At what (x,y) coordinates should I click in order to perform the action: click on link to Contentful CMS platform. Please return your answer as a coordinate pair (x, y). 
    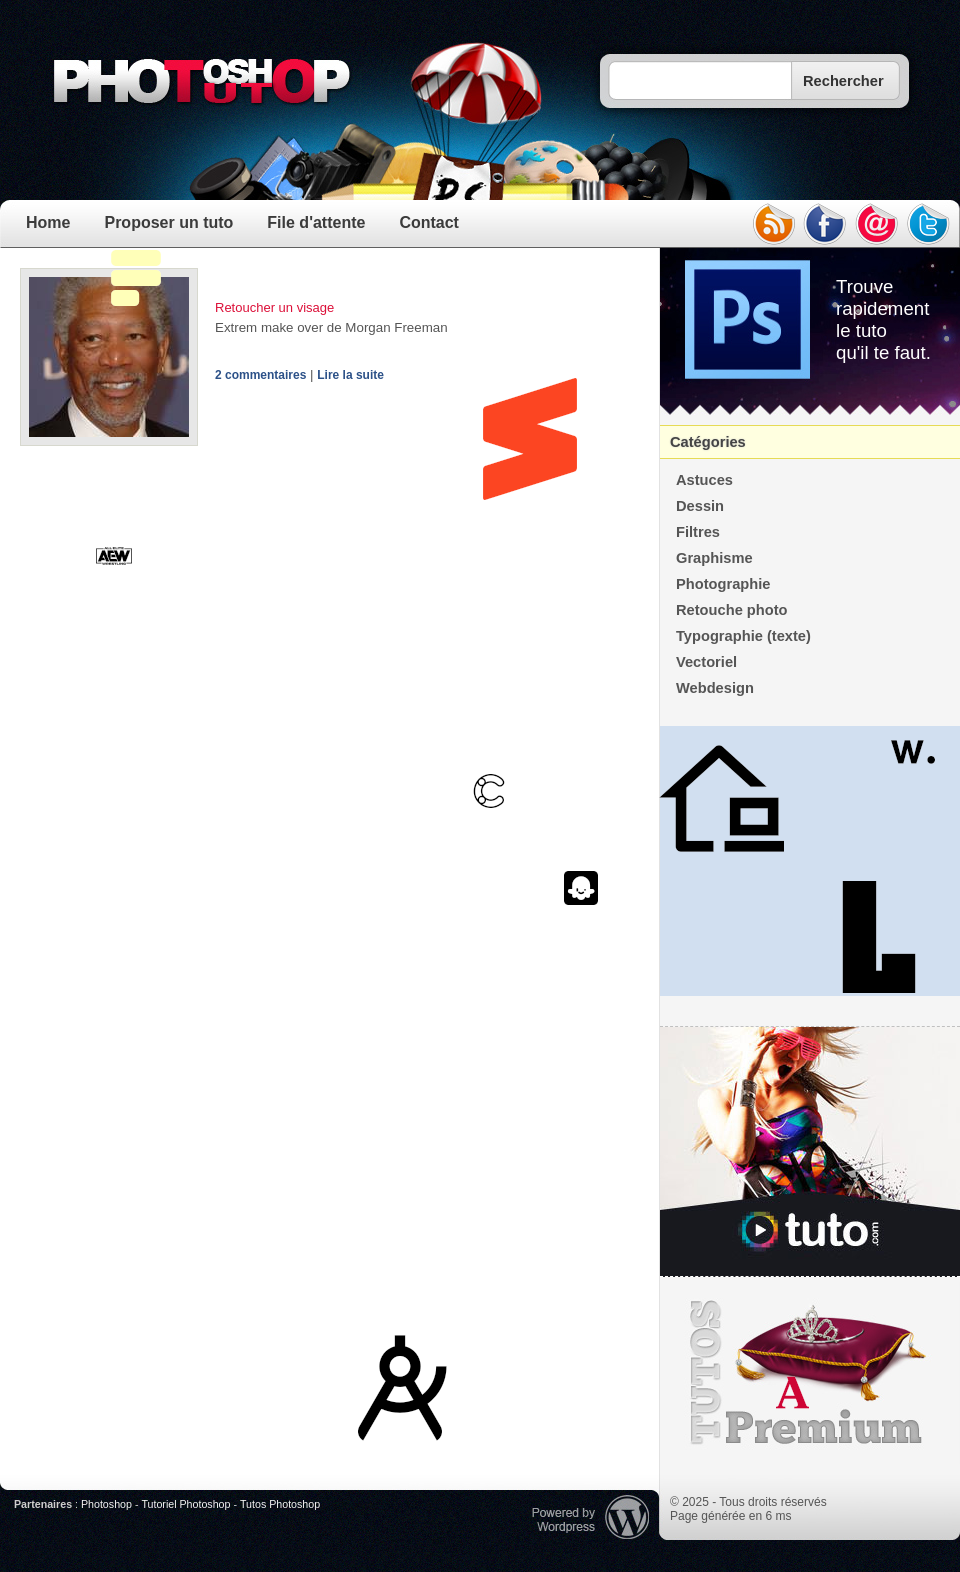
    Looking at the image, I should click on (489, 791).